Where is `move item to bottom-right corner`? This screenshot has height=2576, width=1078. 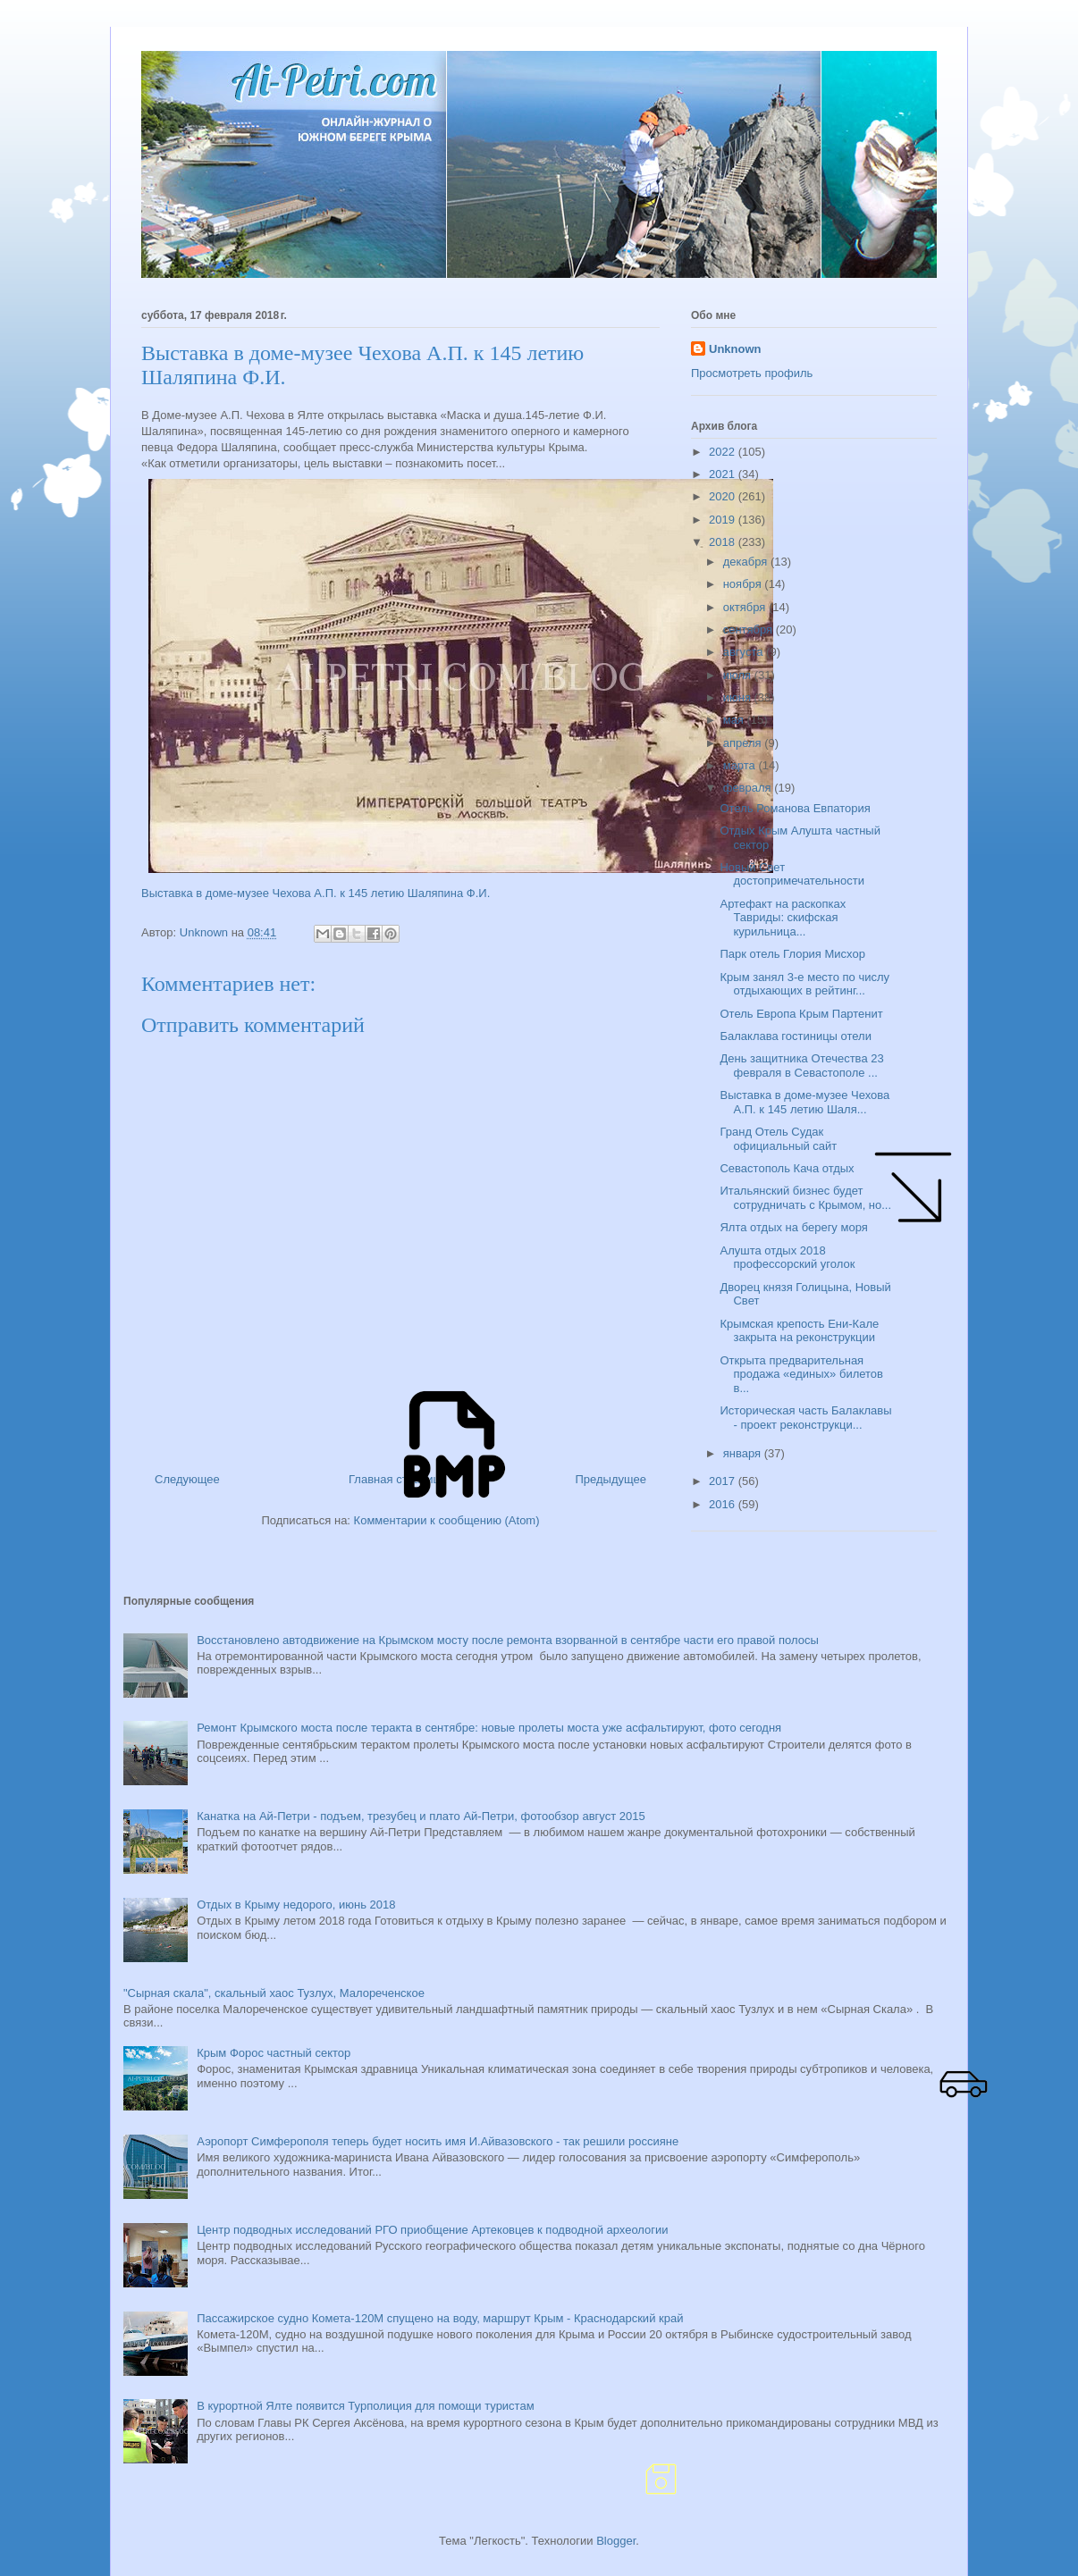 move item to bottom-right corner is located at coordinates (913, 1190).